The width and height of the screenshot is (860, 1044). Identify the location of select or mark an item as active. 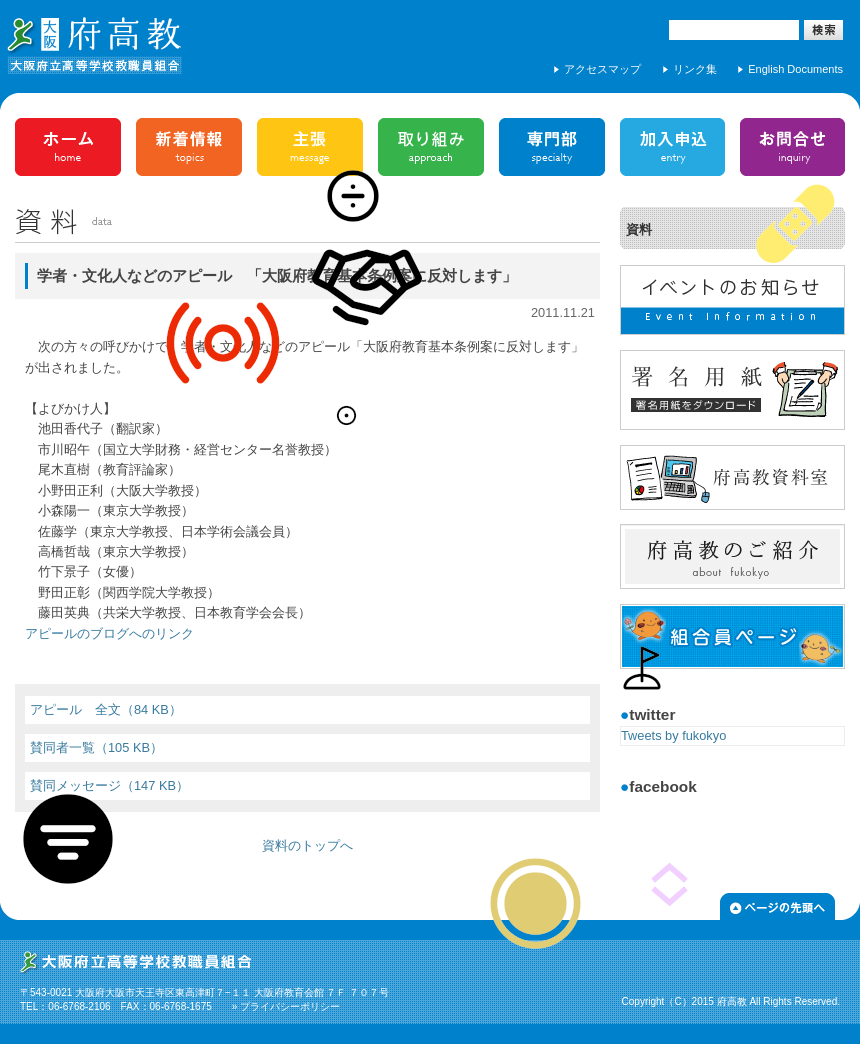
(346, 415).